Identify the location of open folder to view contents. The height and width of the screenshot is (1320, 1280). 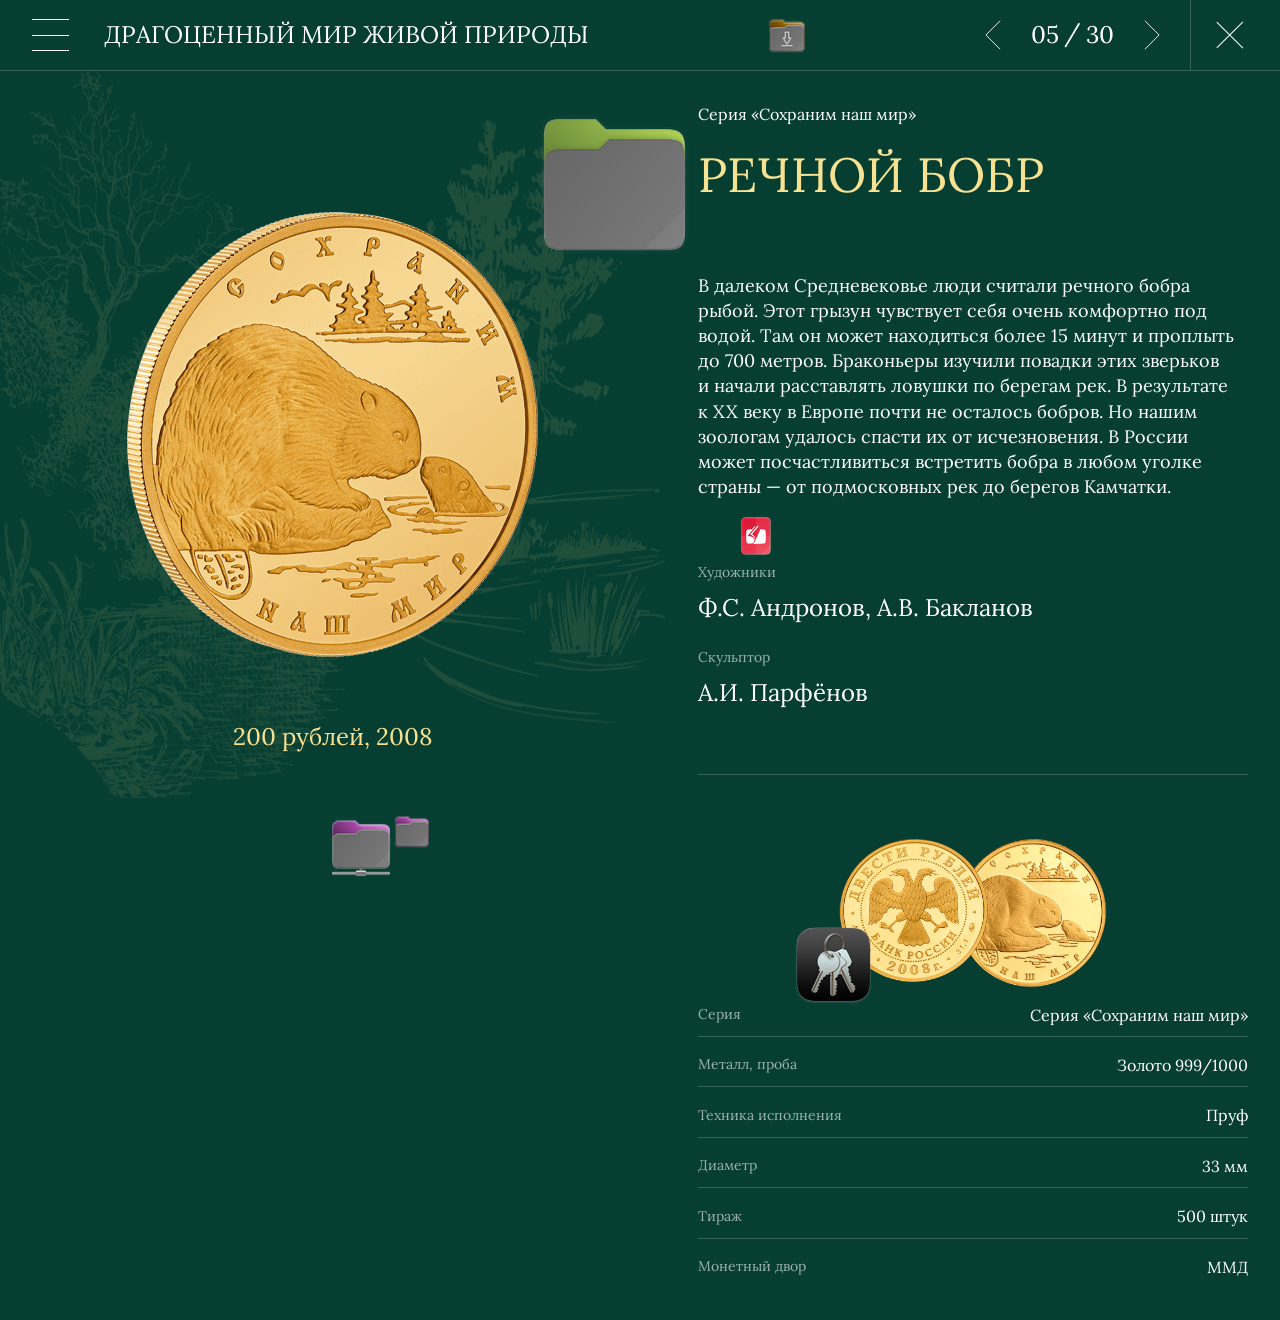
(412, 831).